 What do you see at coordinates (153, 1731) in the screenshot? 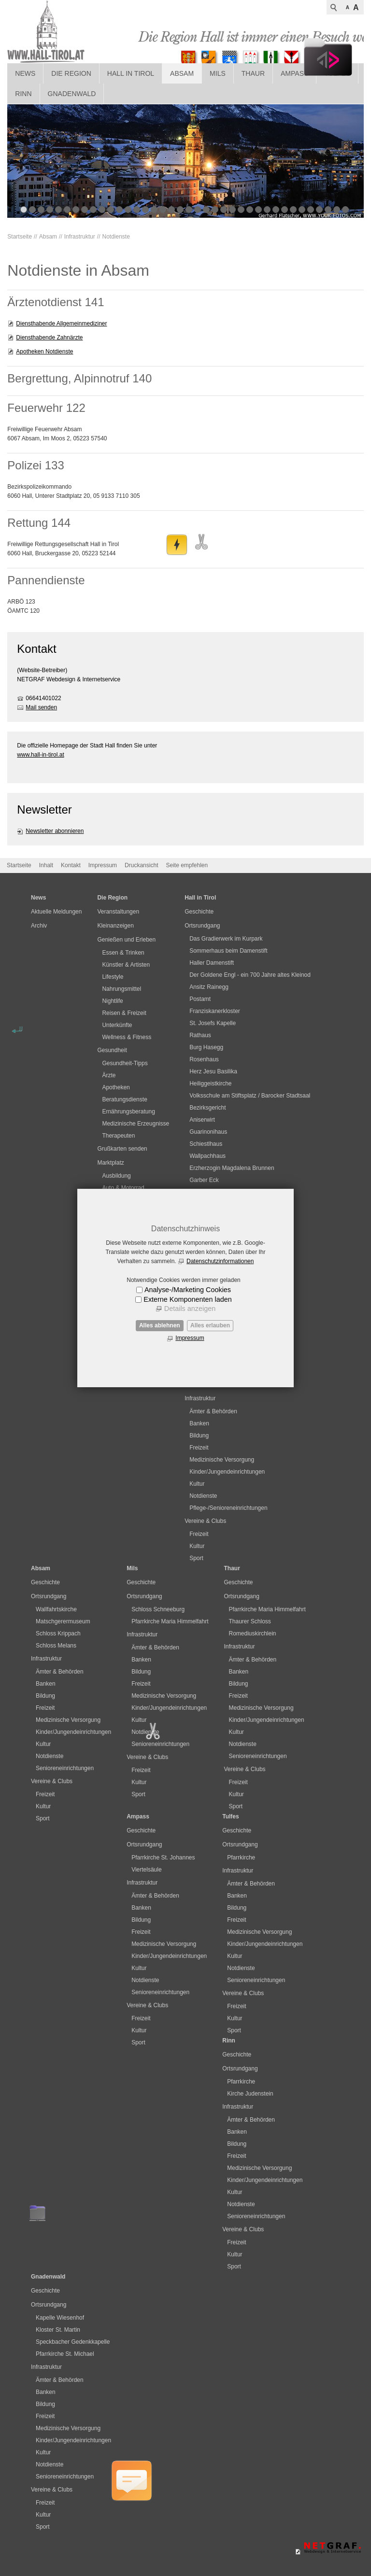
I see `cut selected content to clipboard` at bounding box center [153, 1731].